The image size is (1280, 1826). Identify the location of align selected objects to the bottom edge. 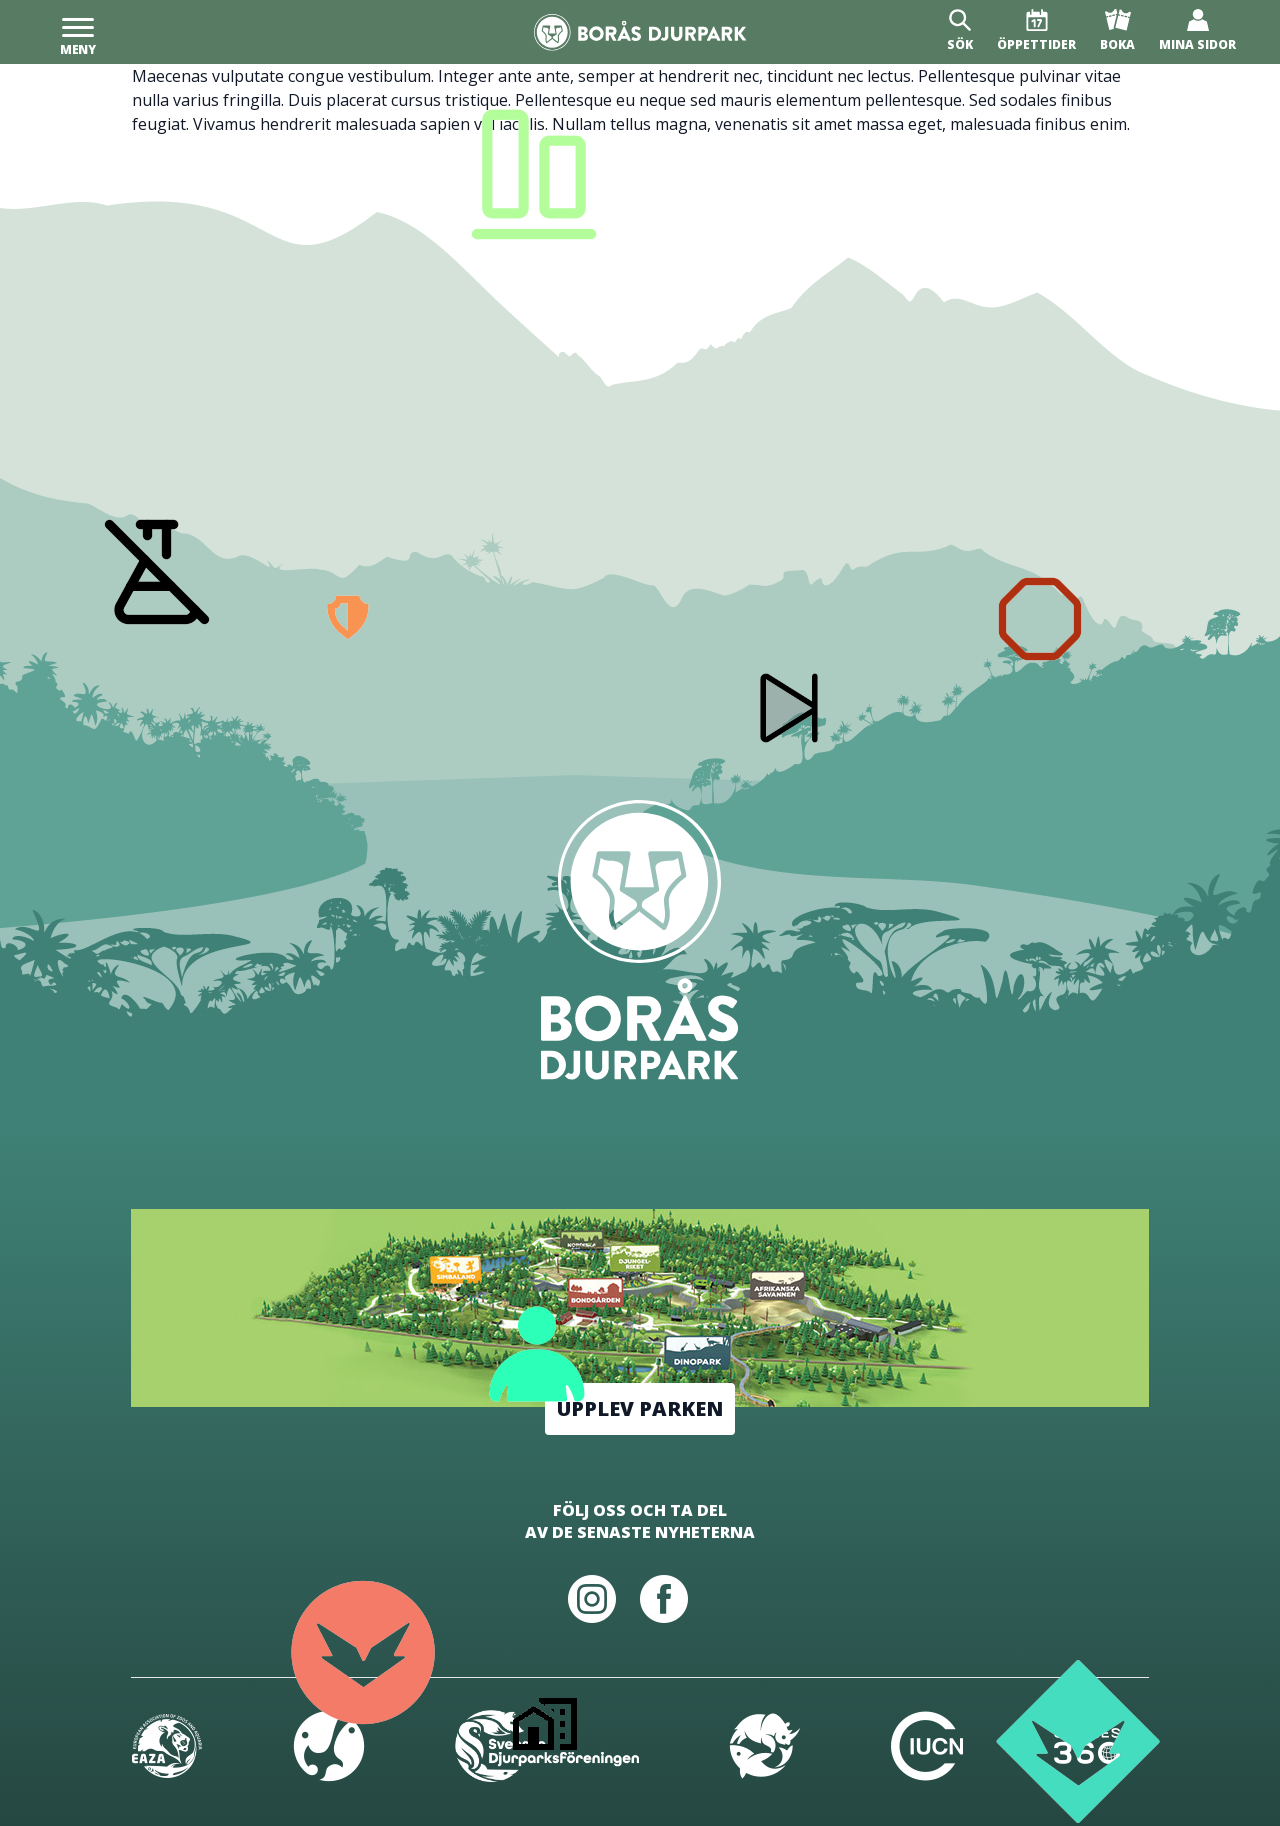
(534, 177).